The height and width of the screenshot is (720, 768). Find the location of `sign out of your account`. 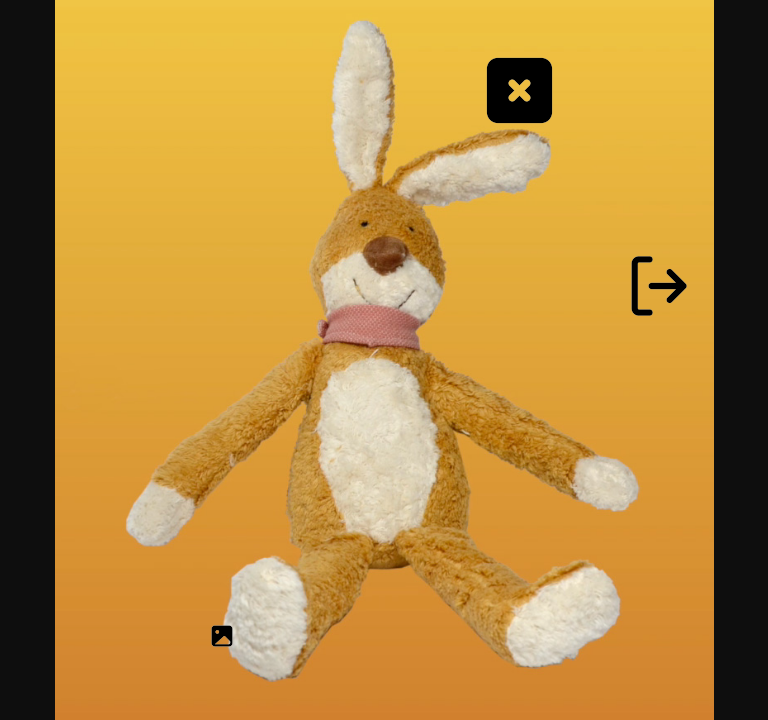

sign out of your account is located at coordinates (657, 286).